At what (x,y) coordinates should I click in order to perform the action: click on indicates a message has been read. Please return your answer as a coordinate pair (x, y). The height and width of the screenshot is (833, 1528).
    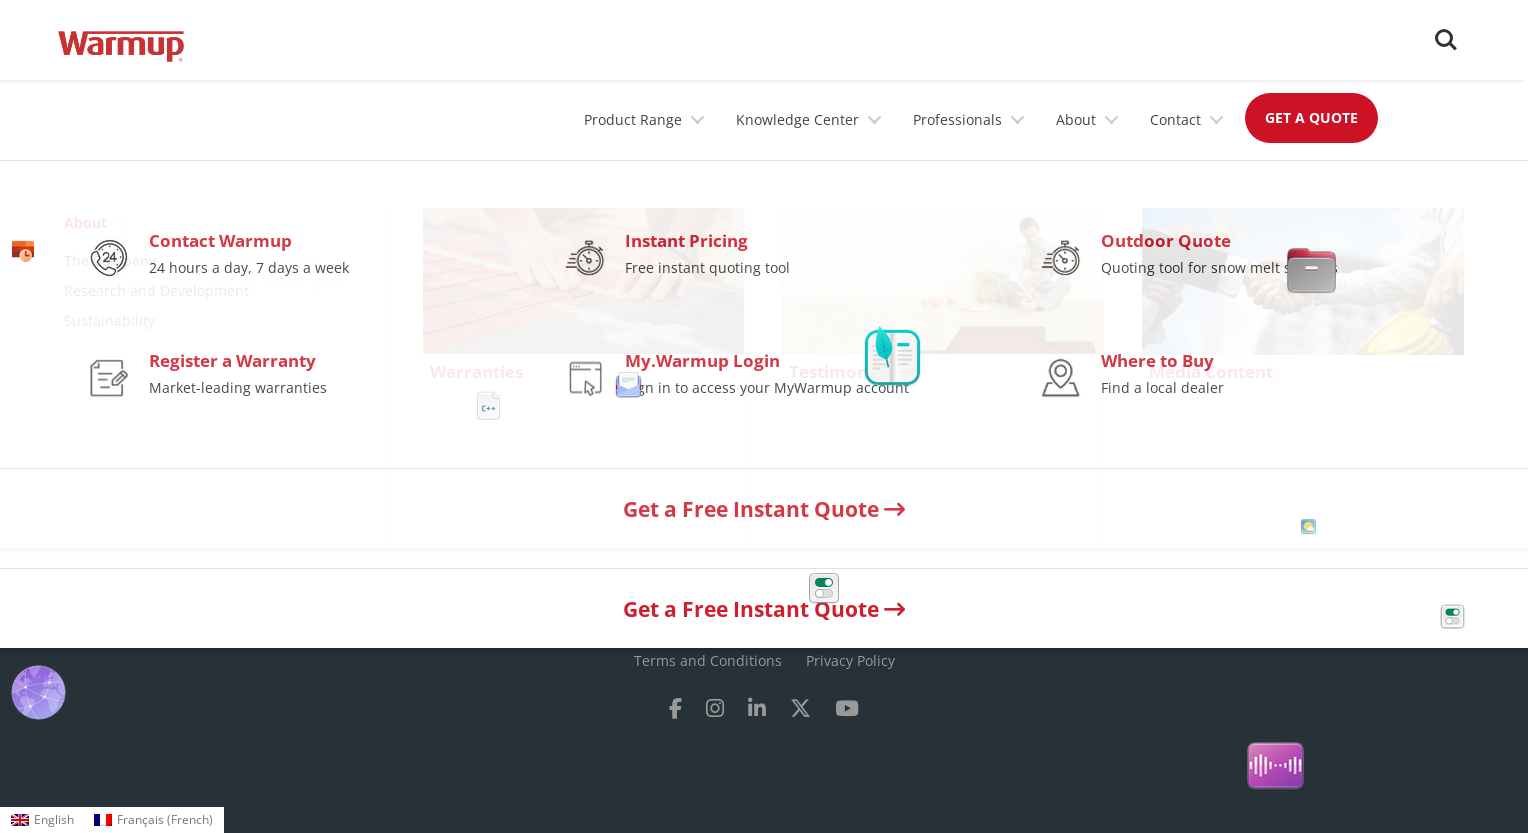
    Looking at the image, I should click on (628, 385).